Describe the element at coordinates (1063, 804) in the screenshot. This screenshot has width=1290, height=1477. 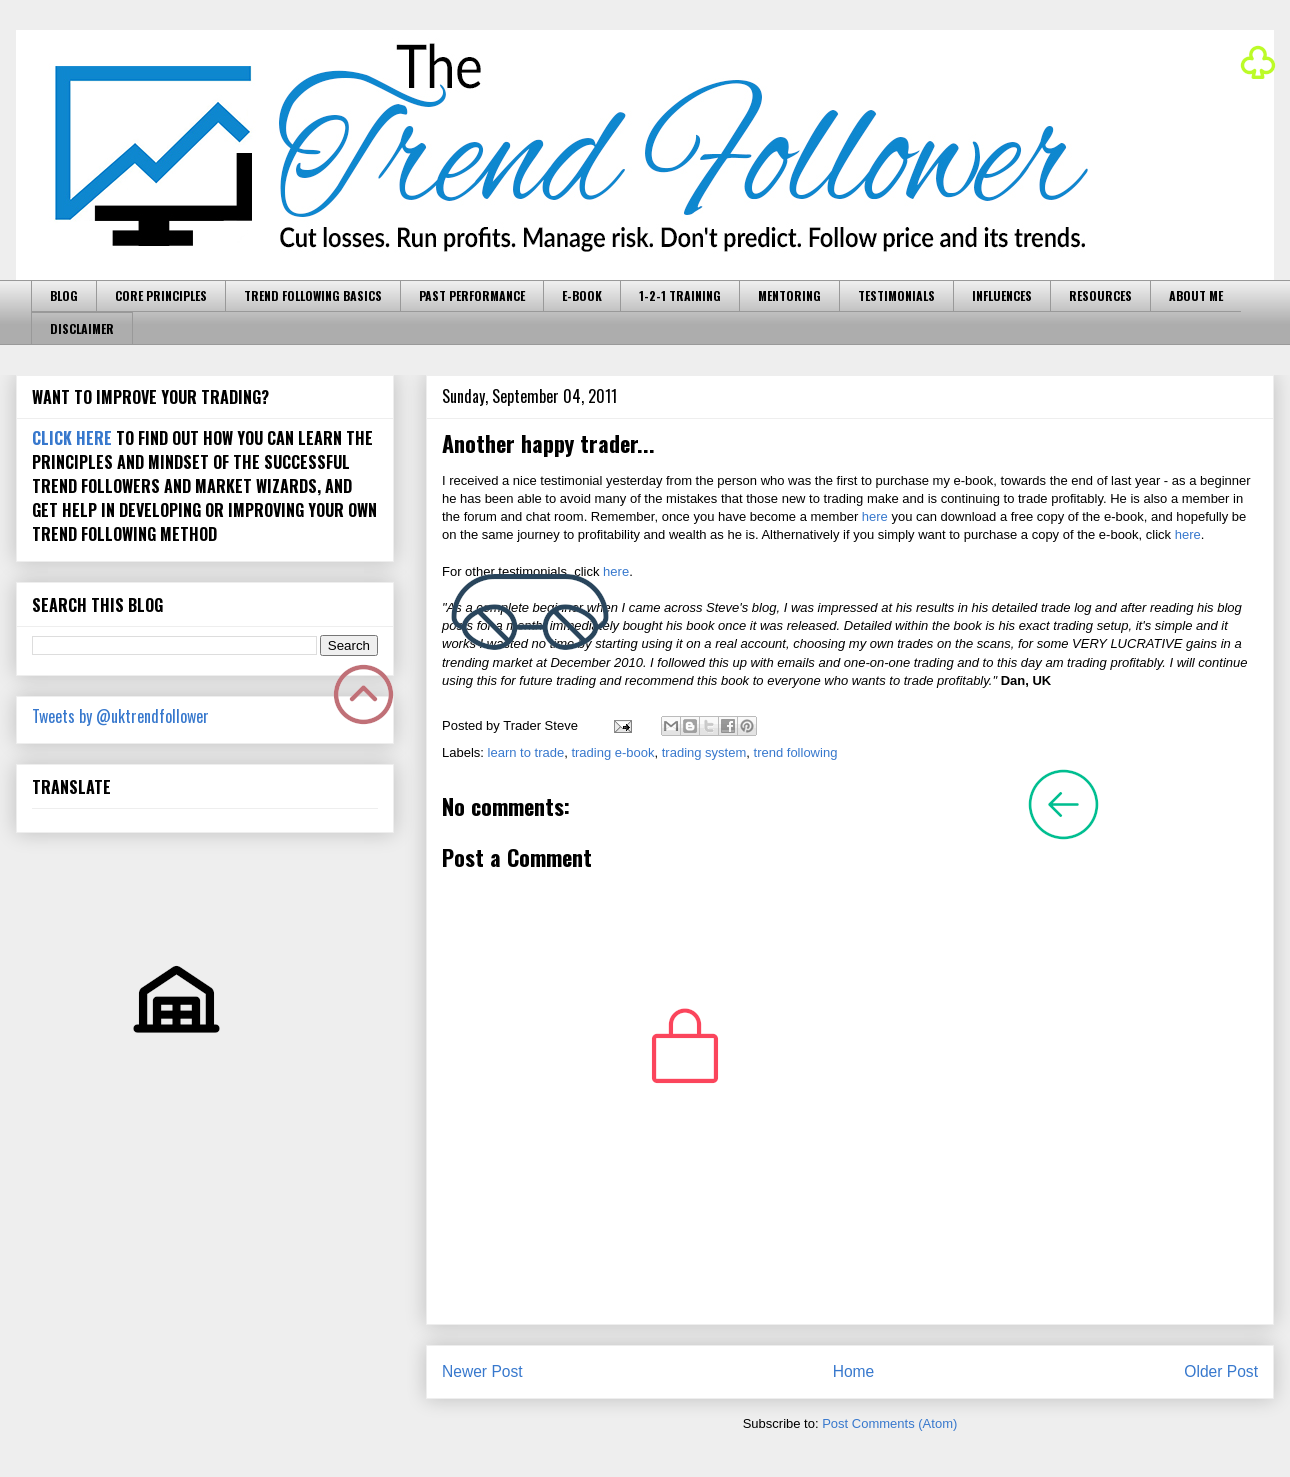
I see `go back to the previous screen` at that location.